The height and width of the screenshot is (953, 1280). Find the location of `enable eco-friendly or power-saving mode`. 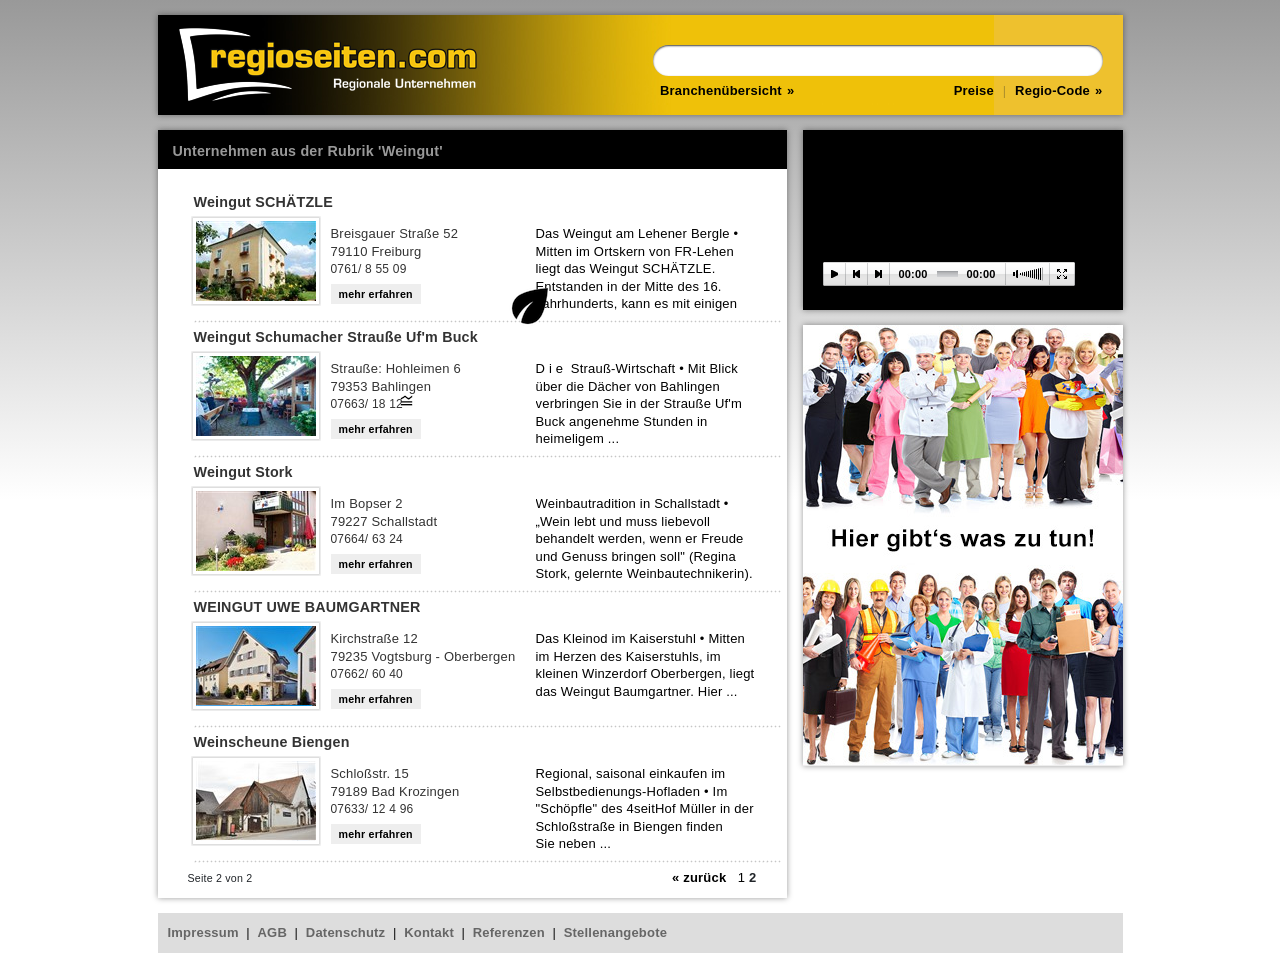

enable eco-friendly or power-saving mode is located at coordinates (530, 306).